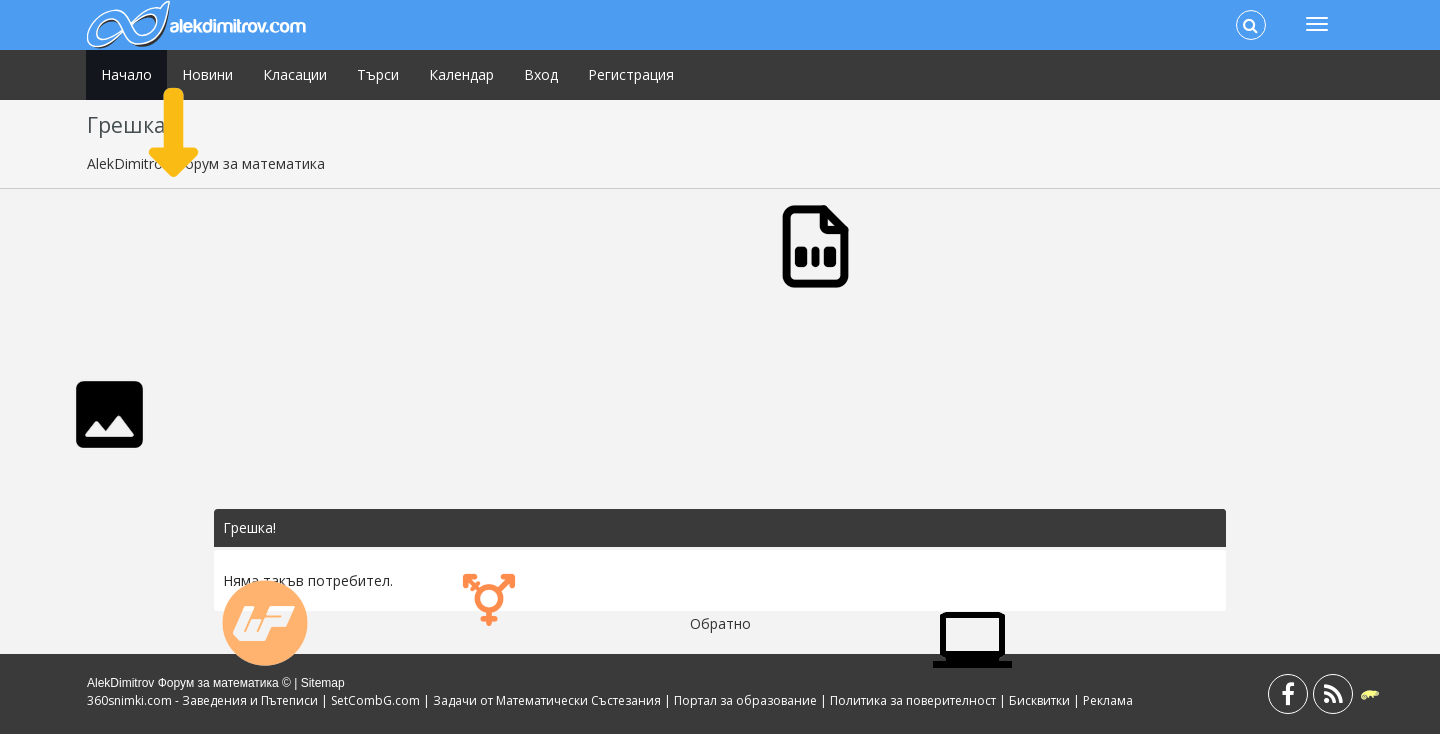 Image resolution: width=1440 pixels, height=734 pixels. What do you see at coordinates (109, 414) in the screenshot?
I see `view image or photo` at bounding box center [109, 414].